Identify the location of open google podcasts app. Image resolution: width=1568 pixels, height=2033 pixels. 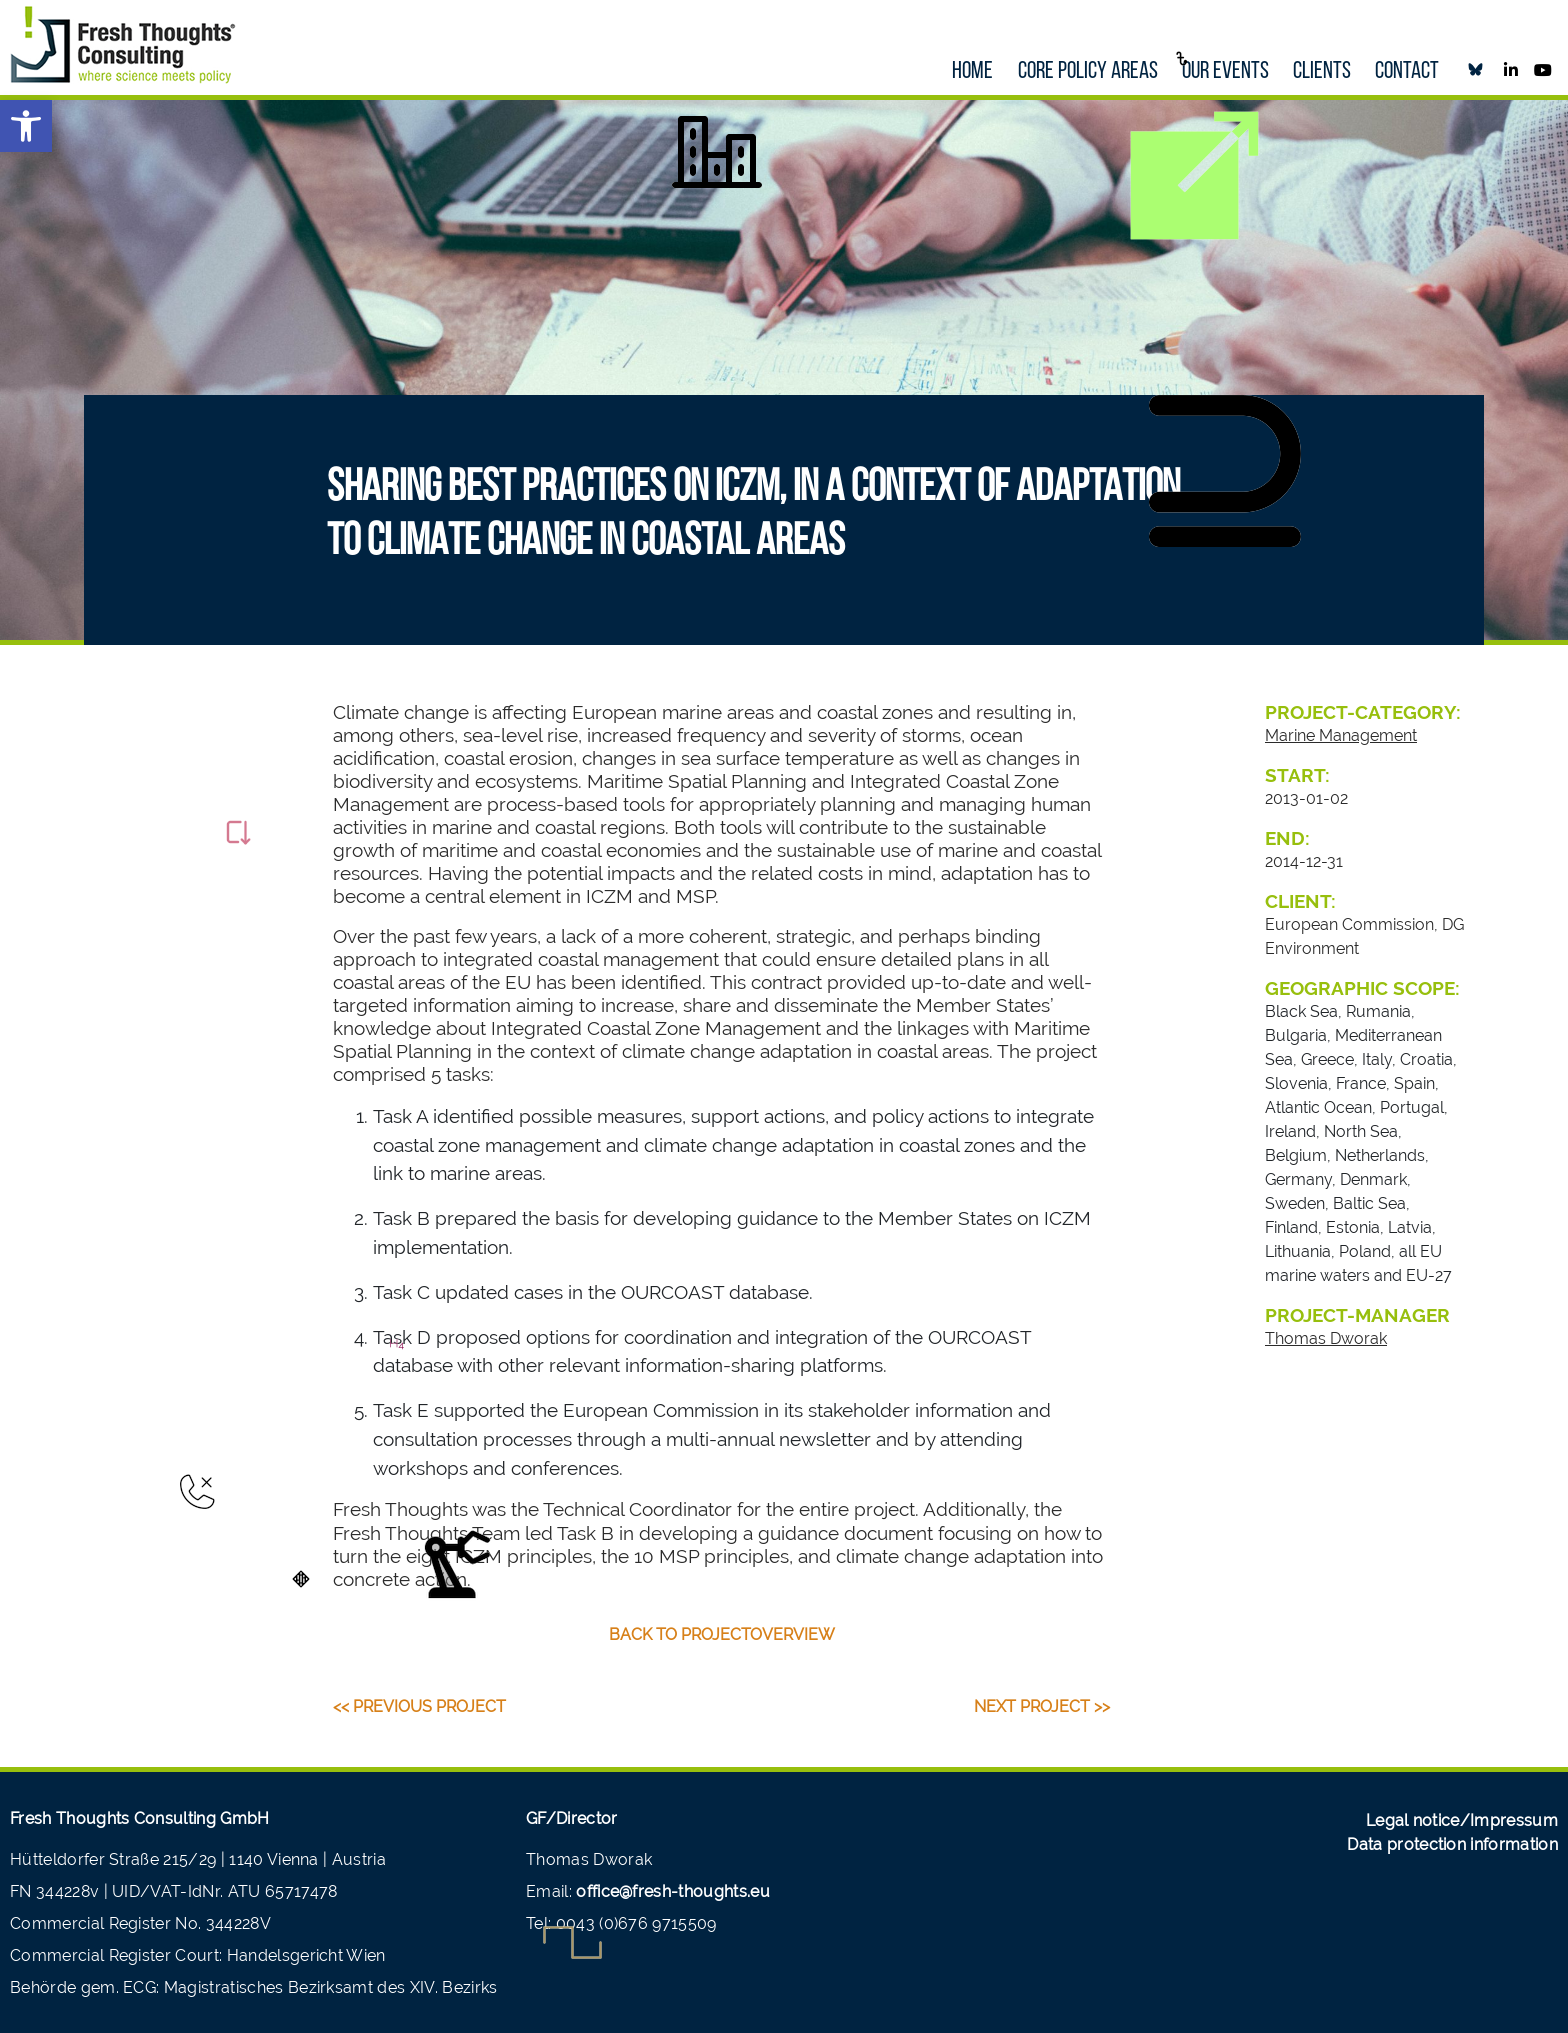
(301, 1579).